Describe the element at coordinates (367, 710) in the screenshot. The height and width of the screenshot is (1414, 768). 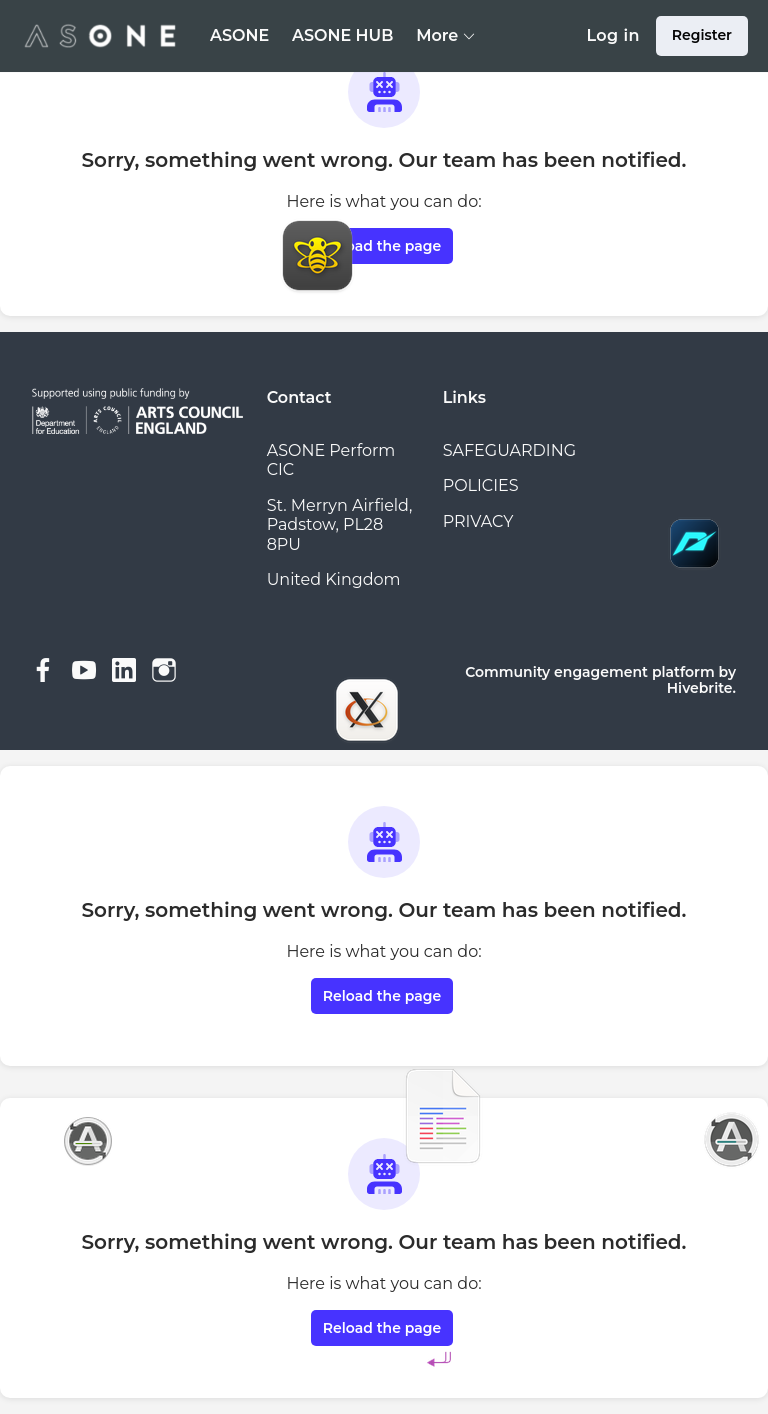
I see `launch xorg display server application` at that location.